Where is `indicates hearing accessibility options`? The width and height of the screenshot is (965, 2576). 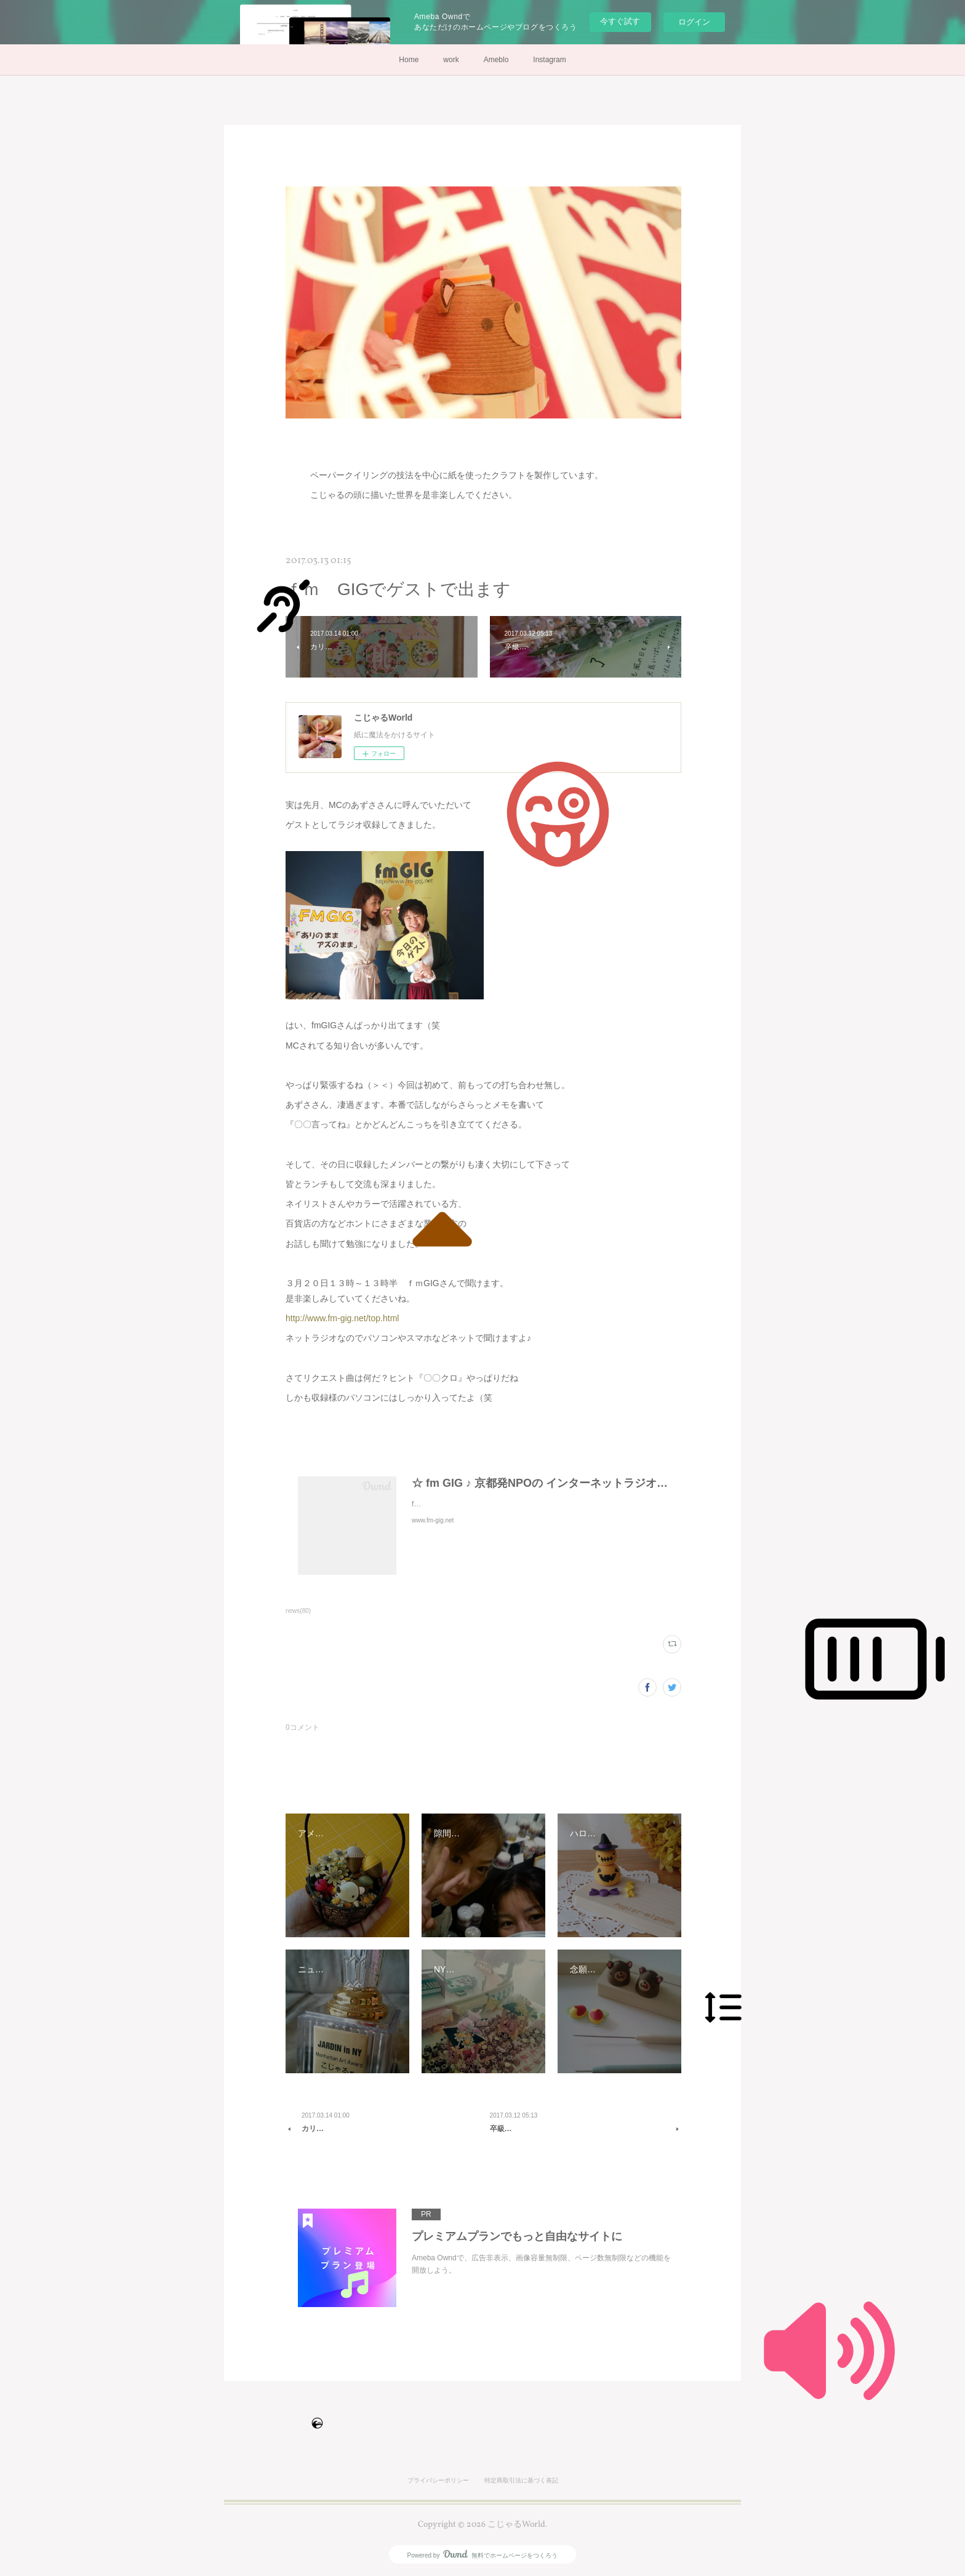
indicates hearing accessibility options is located at coordinates (283, 606).